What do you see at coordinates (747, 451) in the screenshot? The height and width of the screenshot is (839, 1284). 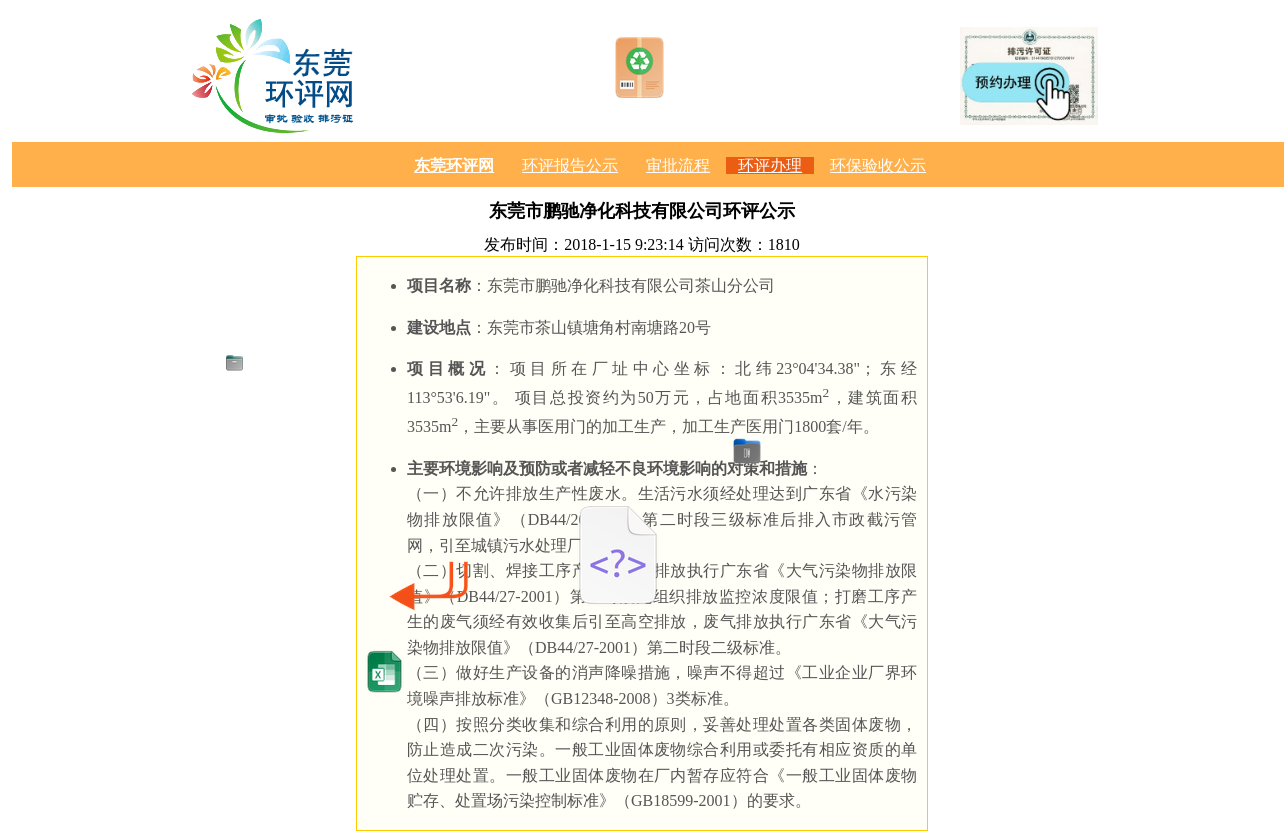 I see `access your templates folder` at bounding box center [747, 451].